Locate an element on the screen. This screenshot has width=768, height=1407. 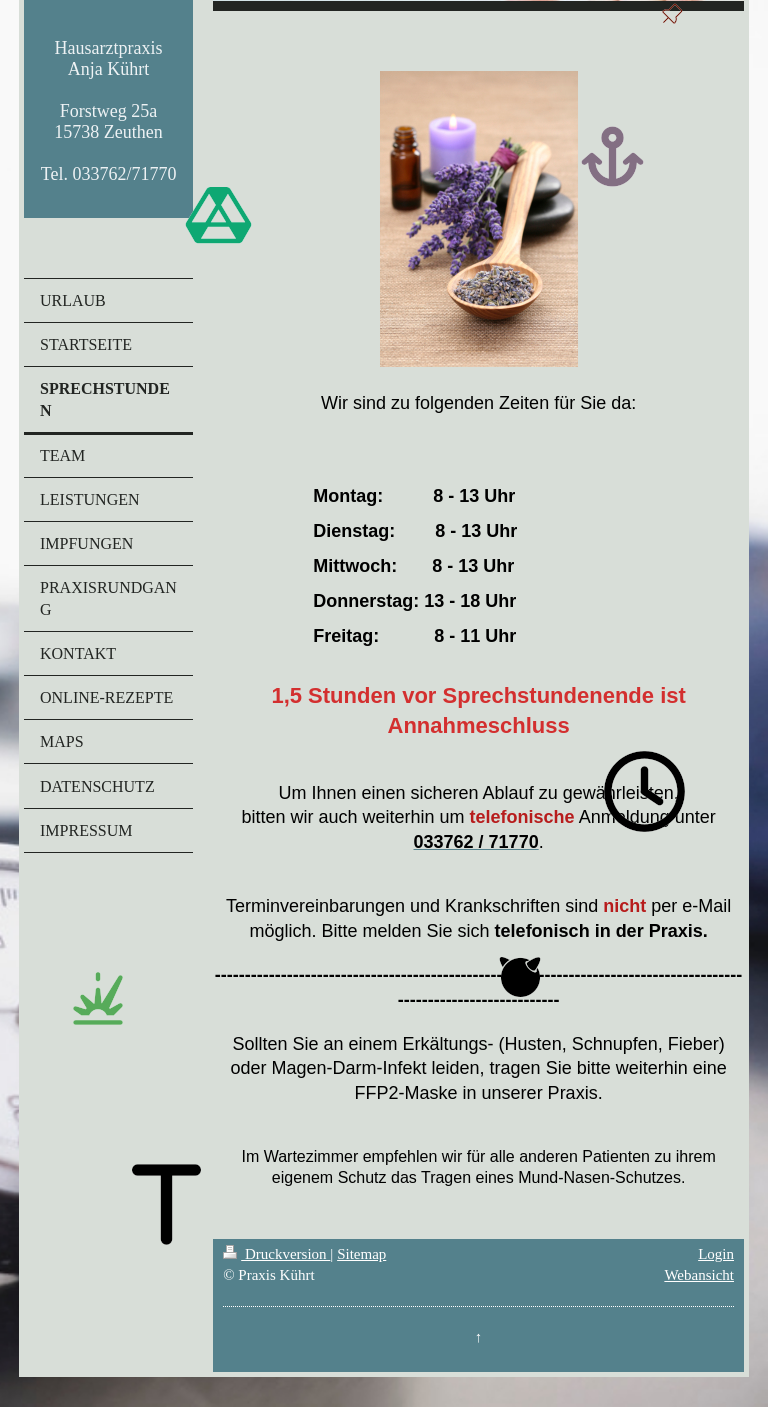
pin an item to keep it visible is located at coordinates (671, 14).